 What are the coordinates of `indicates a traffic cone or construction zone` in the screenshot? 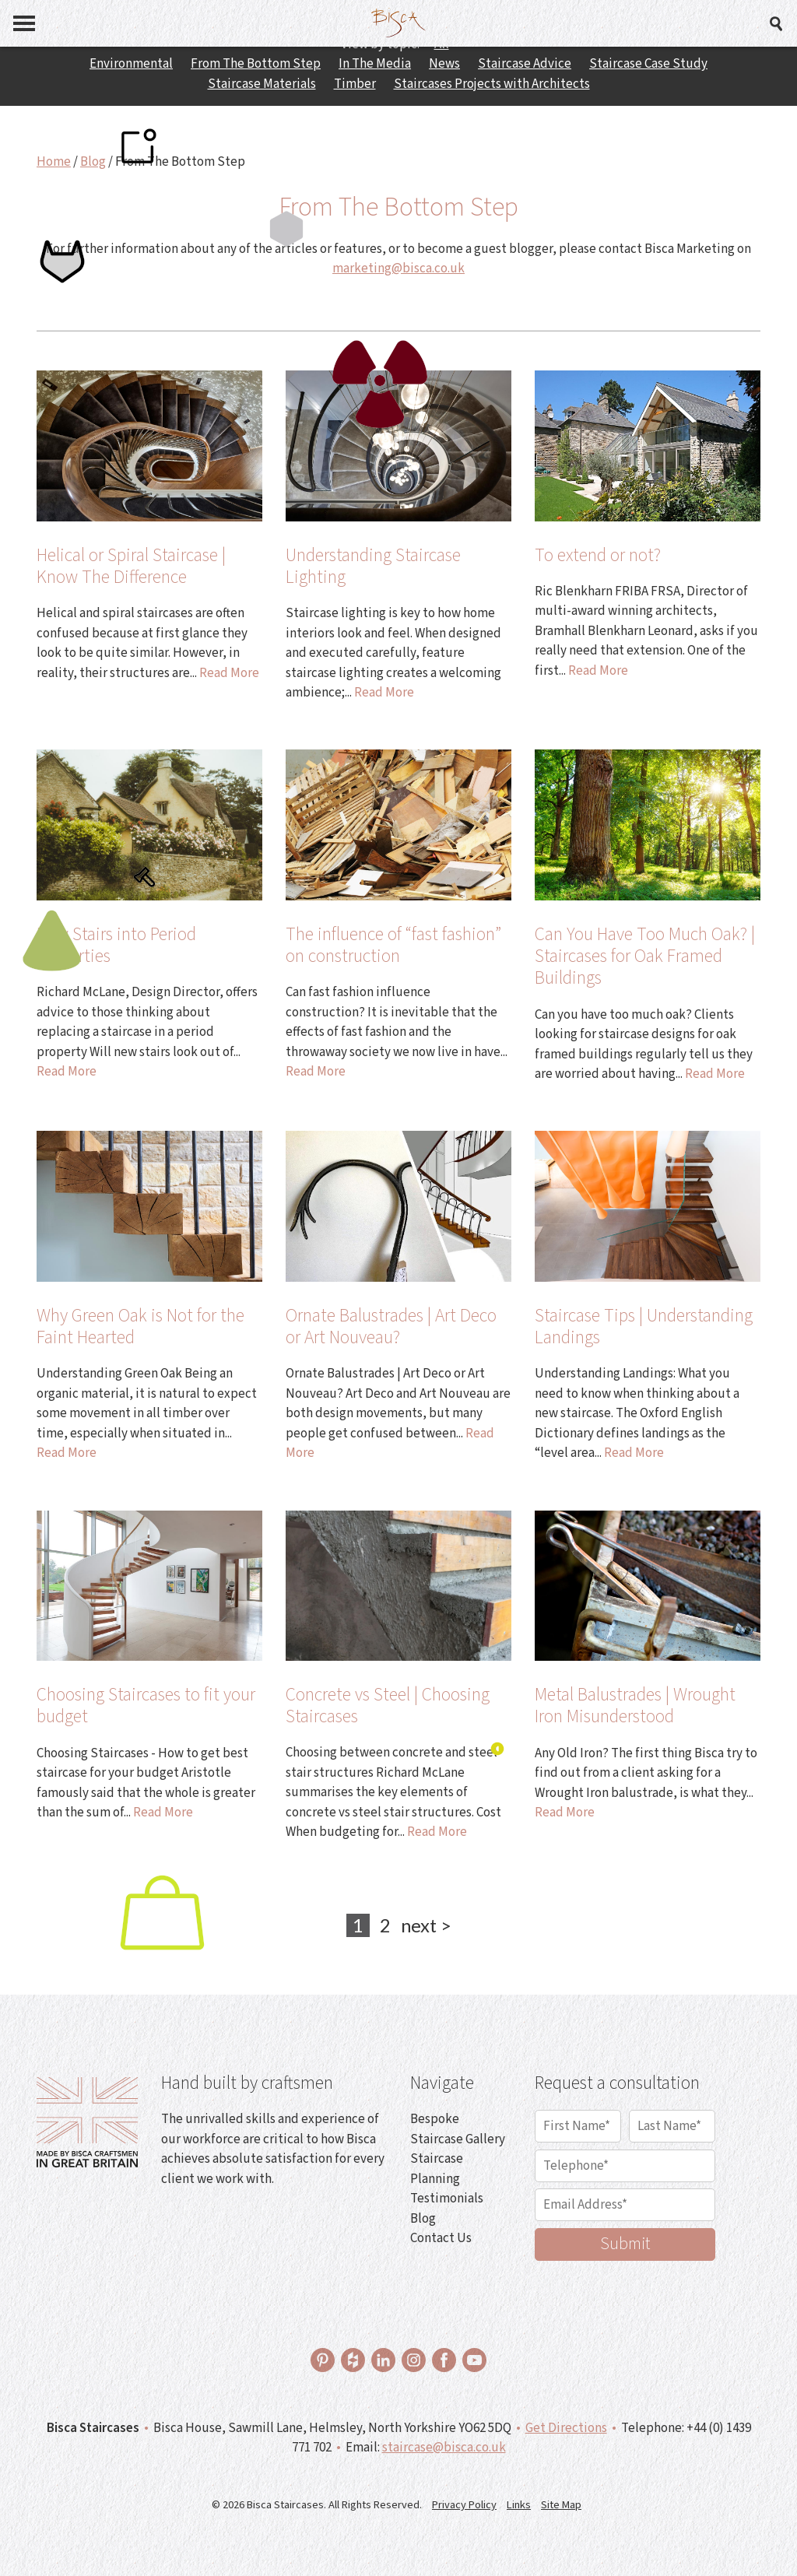 It's located at (51, 942).